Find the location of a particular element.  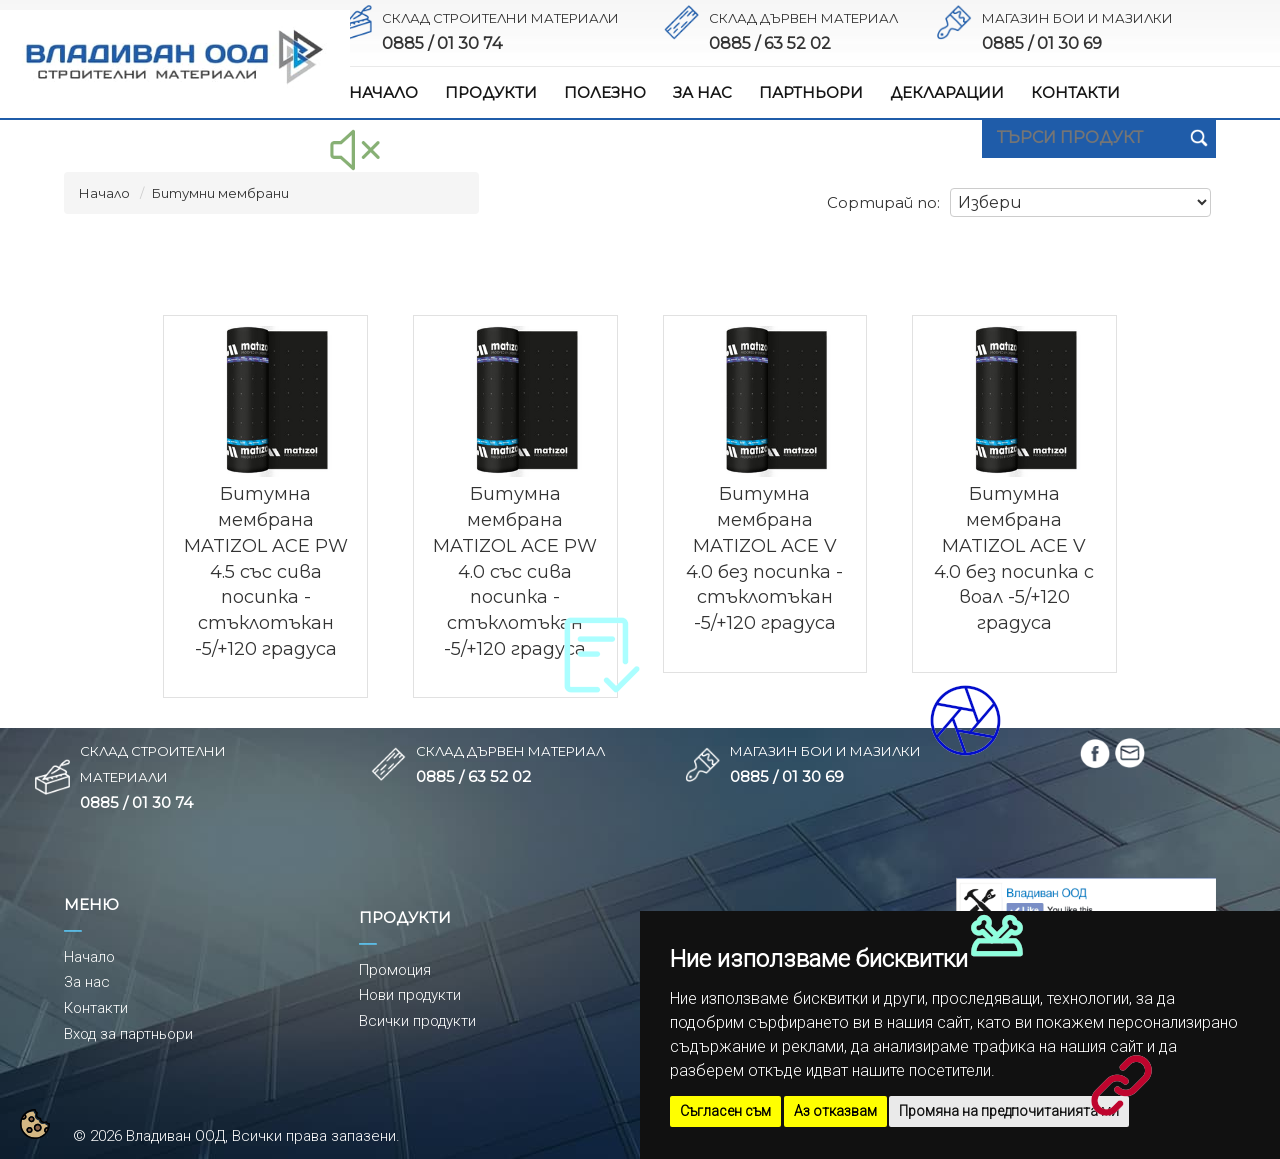

view or manage your task checklist is located at coordinates (602, 655).